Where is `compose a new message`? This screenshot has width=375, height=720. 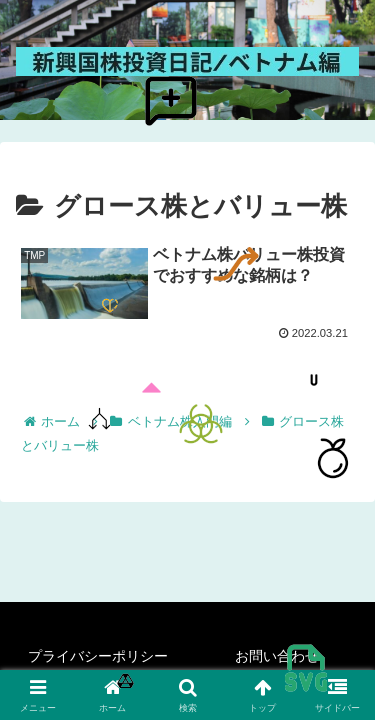 compose a new message is located at coordinates (171, 100).